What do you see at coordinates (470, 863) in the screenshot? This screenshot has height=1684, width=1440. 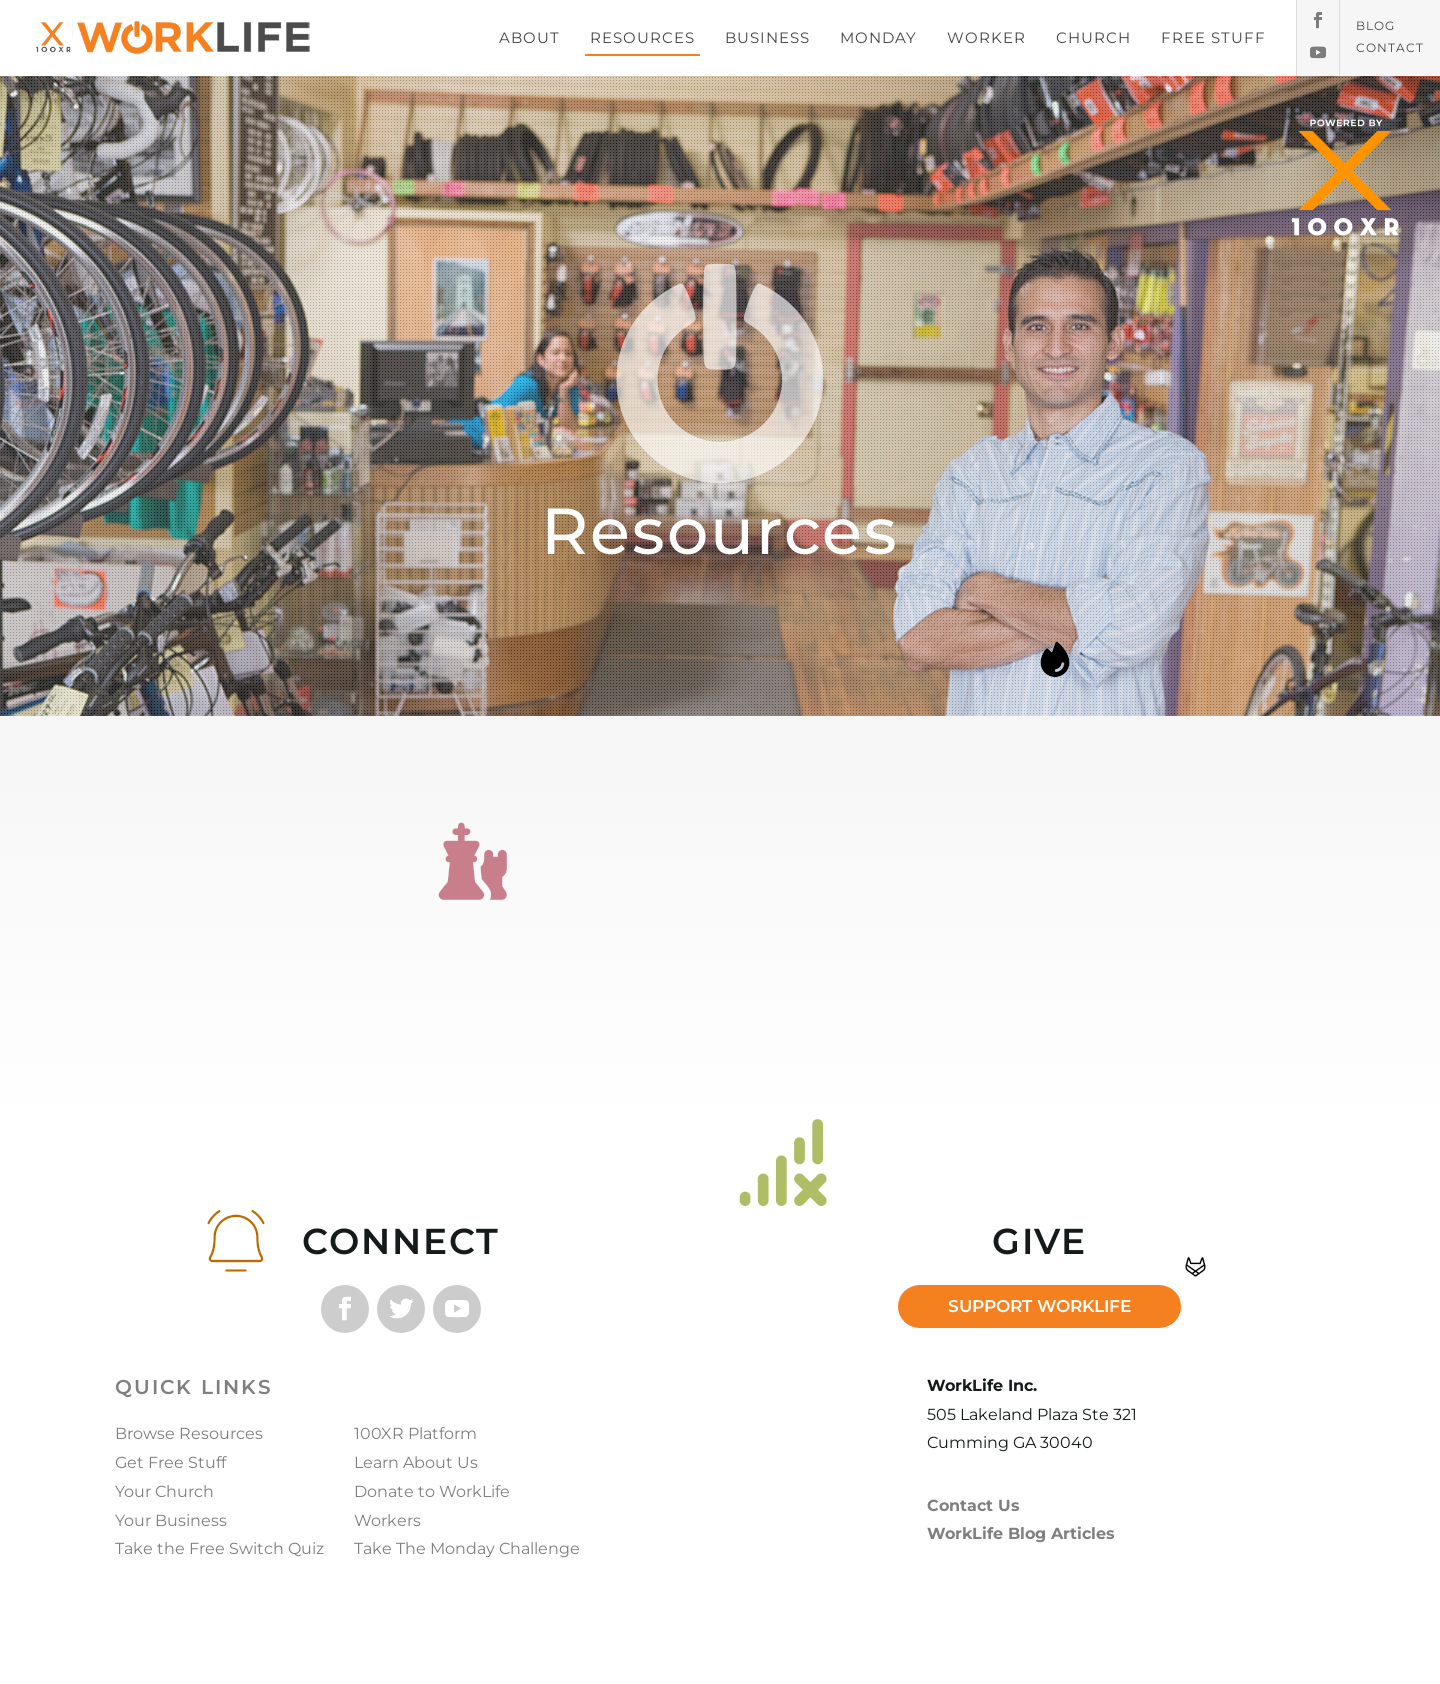 I see `play chess game` at bounding box center [470, 863].